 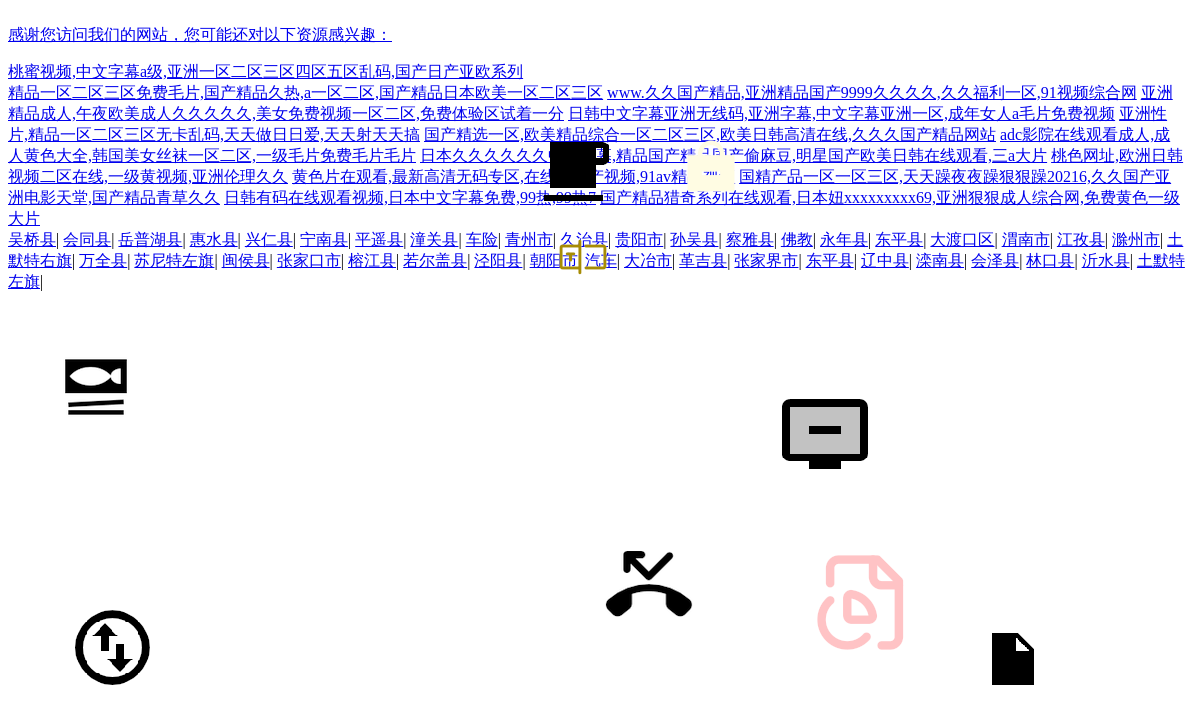 What do you see at coordinates (711, 166) in the screenshot?
I see `remove item from shopping bag` at bounding box center [711, 166].